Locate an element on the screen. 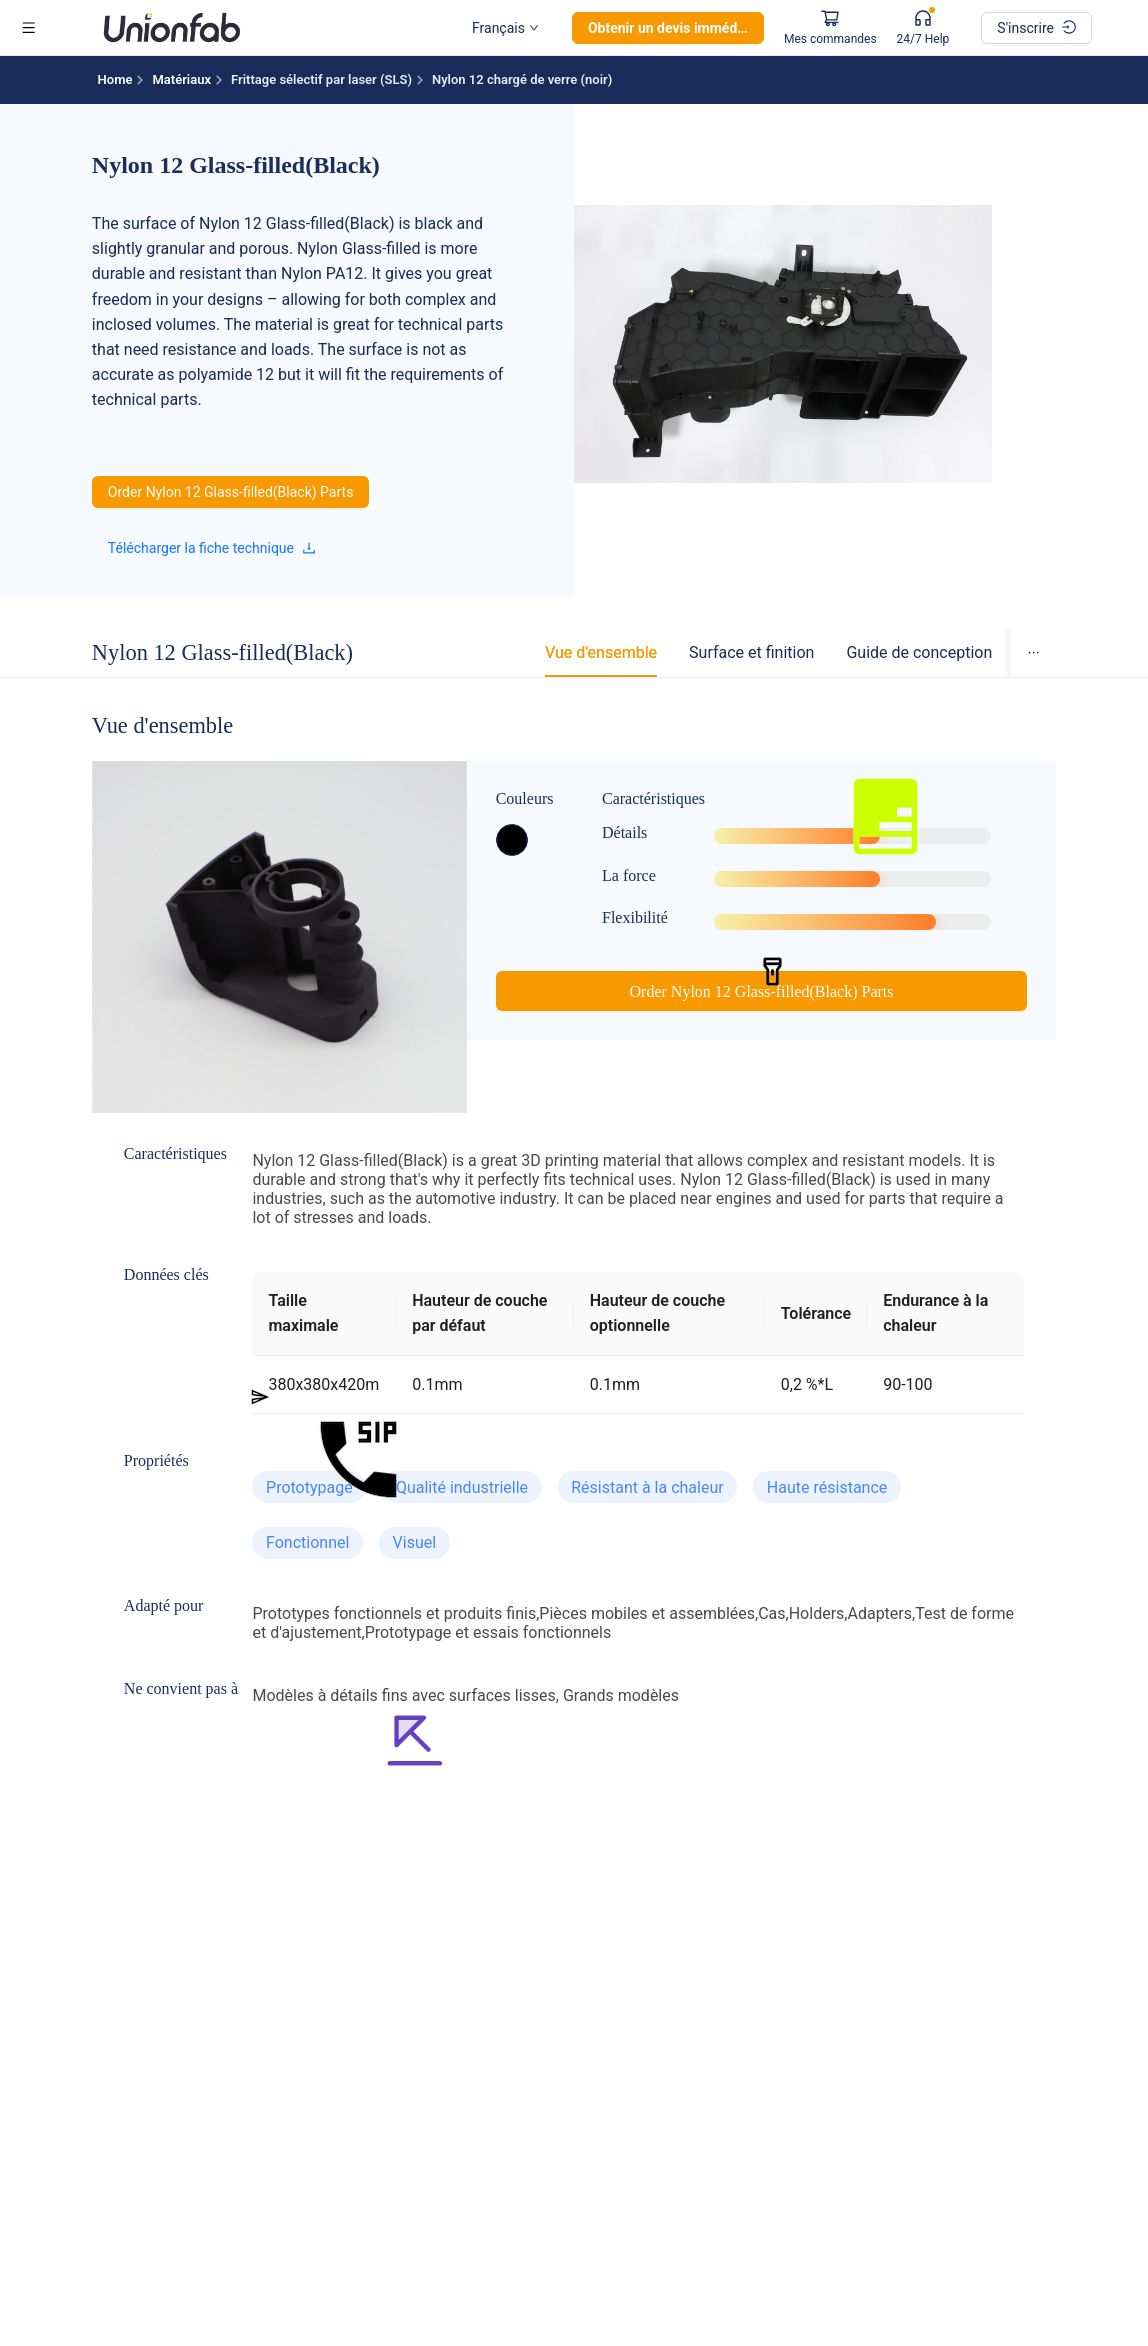  send a message or email is located at coordinates (260, 1397).